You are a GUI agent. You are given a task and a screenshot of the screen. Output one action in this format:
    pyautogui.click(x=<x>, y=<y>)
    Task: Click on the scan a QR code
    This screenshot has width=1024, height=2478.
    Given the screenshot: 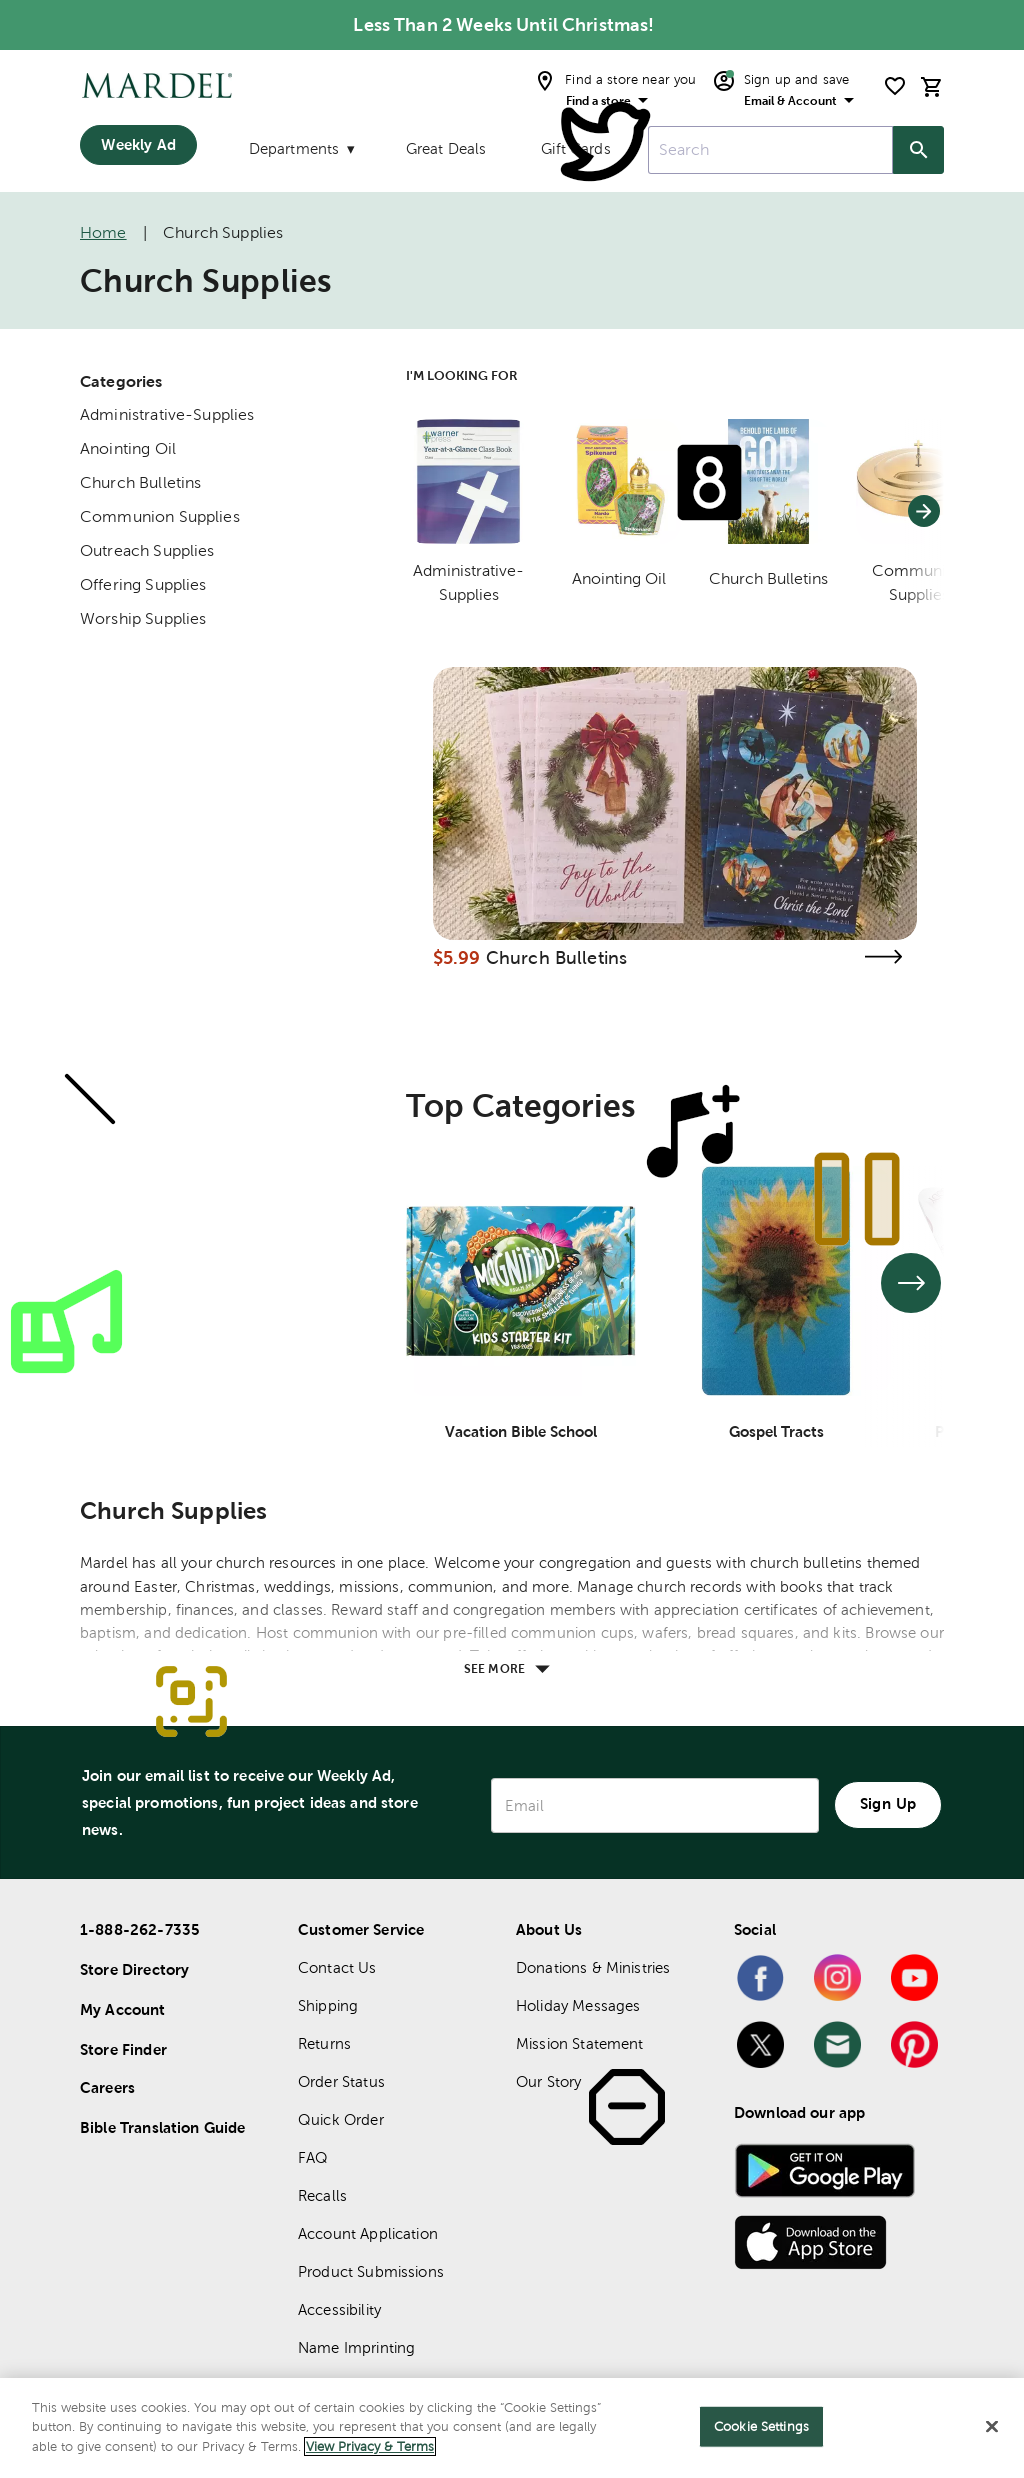 What is the action you would take?
    pyautogui.click(x=191, y=1701)
    